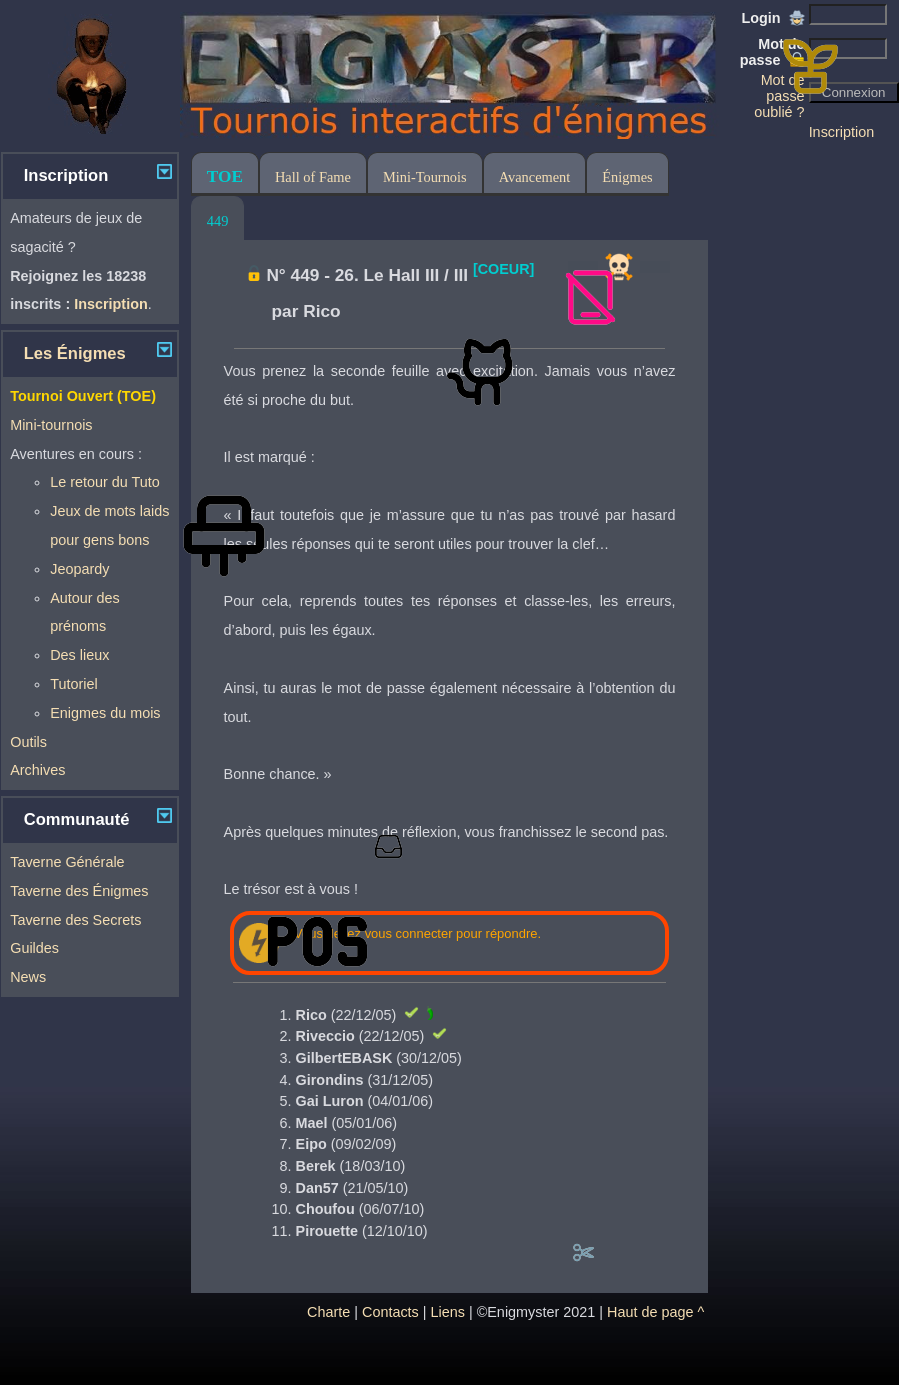 The image size is (899, 1385). I want to click on view your inbox messages, so click(388, 846).